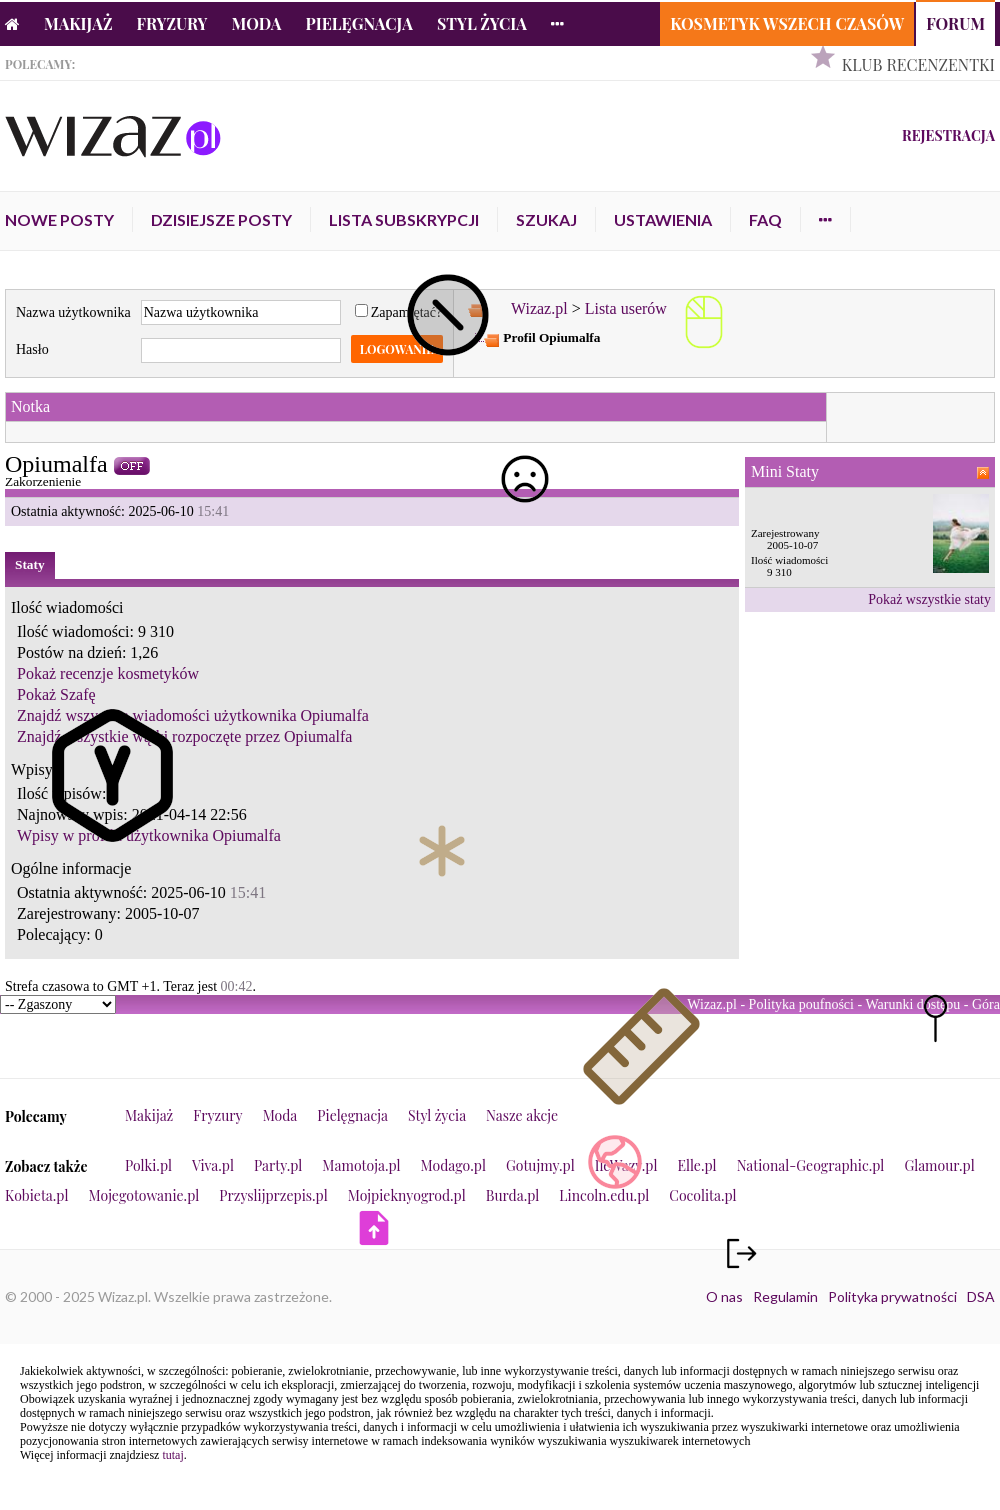 Image resolution: width=1000 pixels, height=1510 pixels. What do you see at coordinates (112, 775) in the screenshot?
I see `indicates a category or section labeled "Y"` at bounding box center [112, 775].